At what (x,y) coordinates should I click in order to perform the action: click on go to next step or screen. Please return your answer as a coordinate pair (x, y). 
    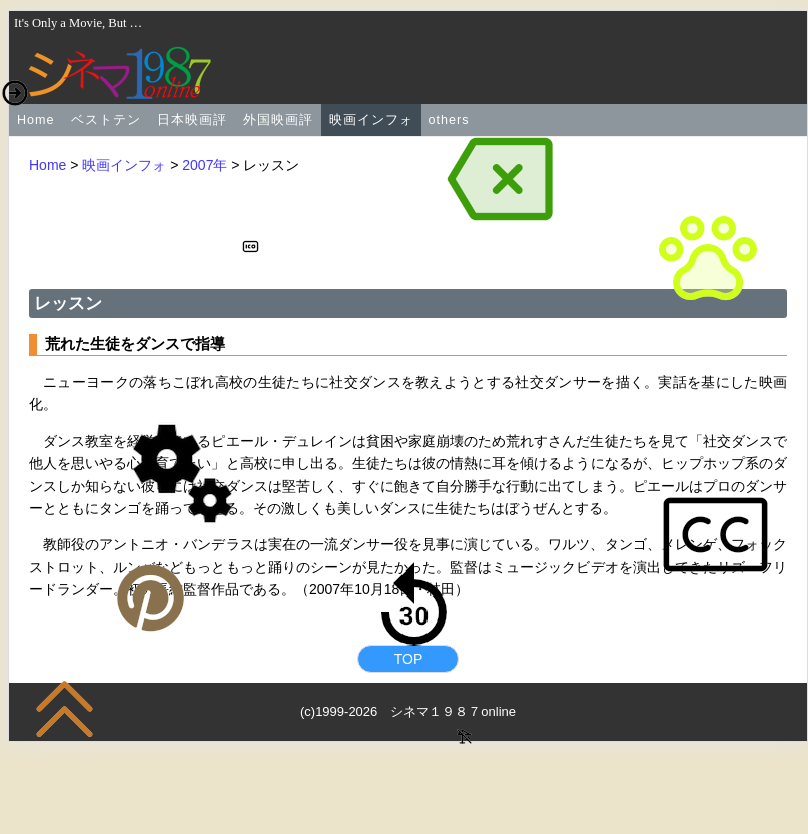
    Looking at the image, I should click on (15, 93).